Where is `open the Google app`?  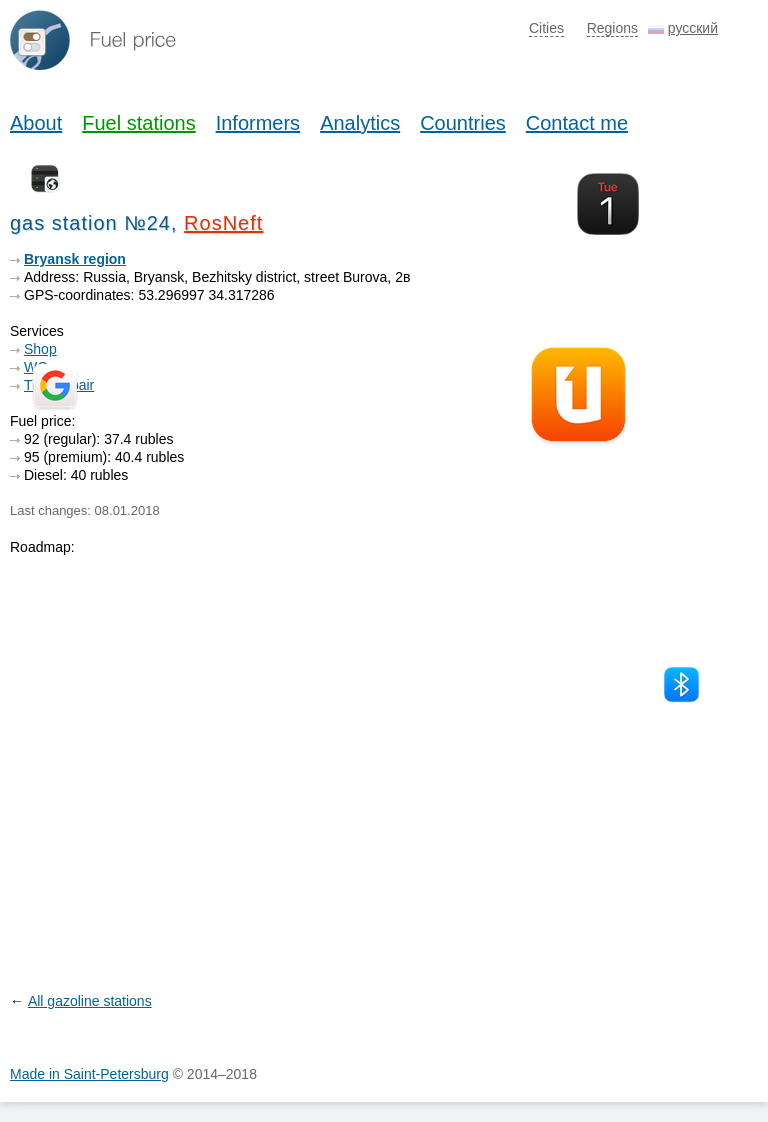 open the Google app is located at coordinates (55, 386).